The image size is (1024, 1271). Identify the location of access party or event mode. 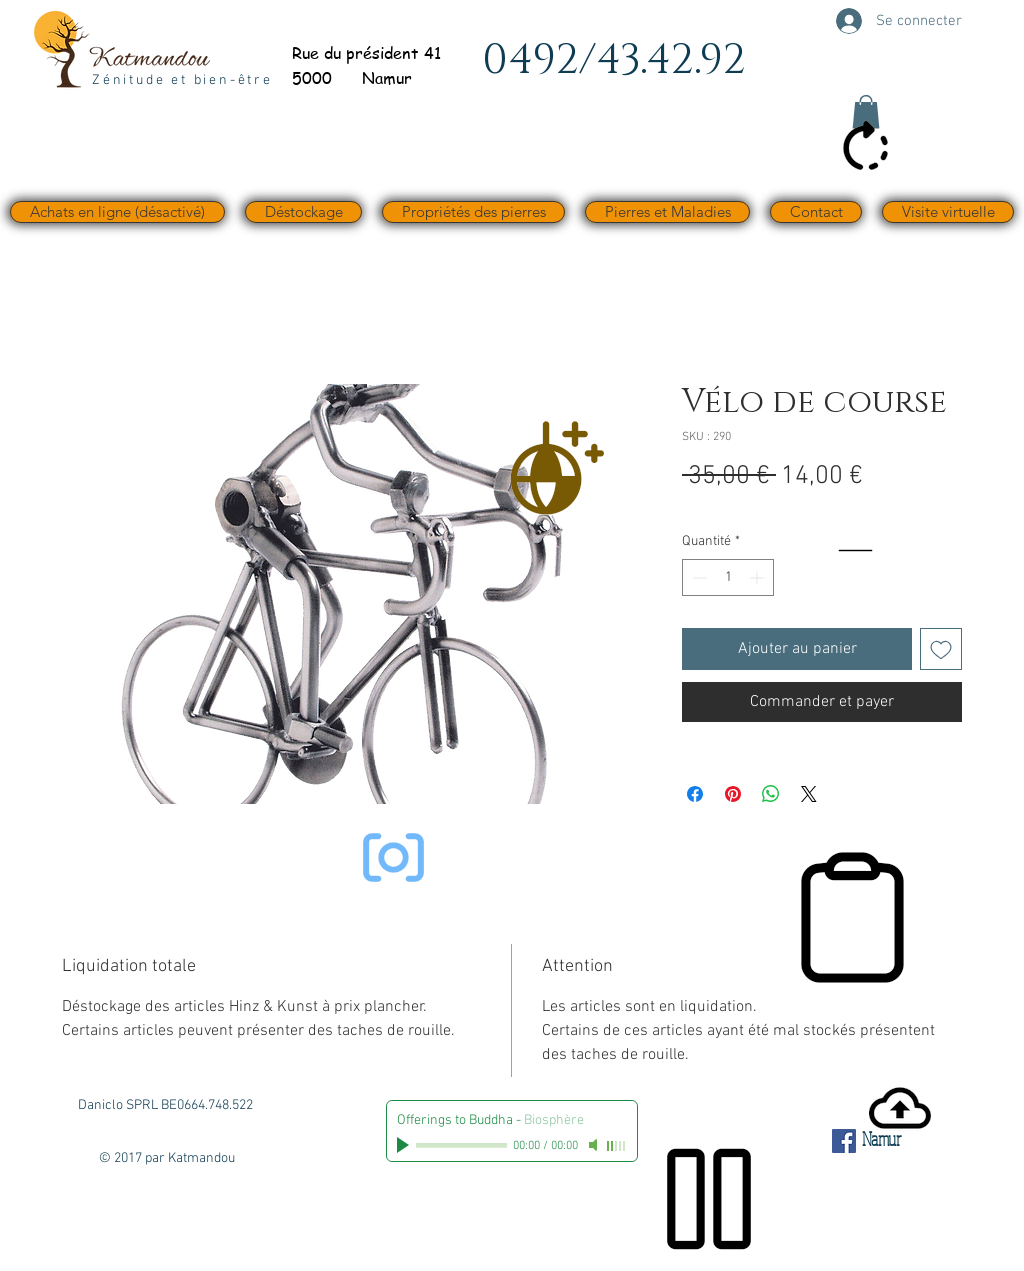
(552, 469).